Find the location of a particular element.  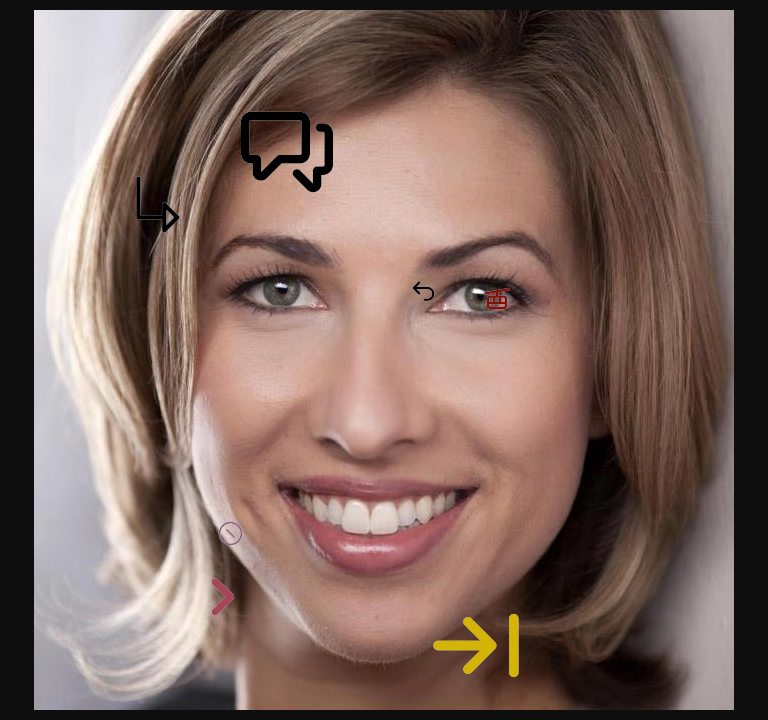

move to next tab is located at coordinates (477, 645).